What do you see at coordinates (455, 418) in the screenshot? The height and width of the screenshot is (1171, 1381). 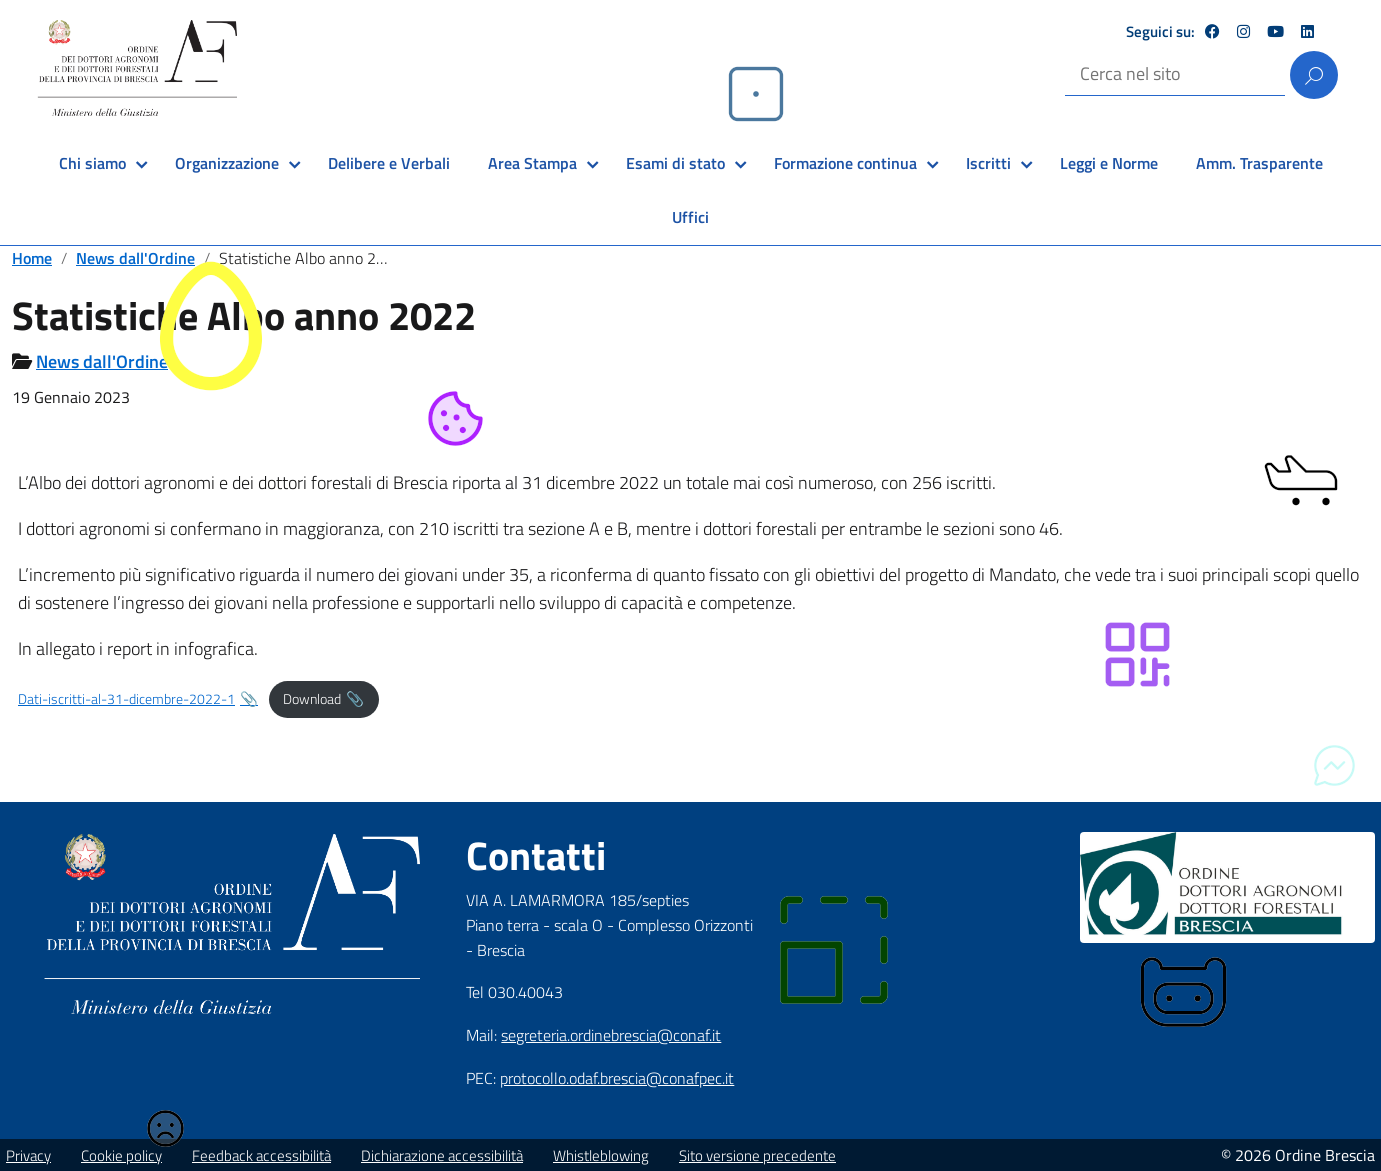 I see `manage cookie preferences and privacy settings` at bounding box center [455, 418].